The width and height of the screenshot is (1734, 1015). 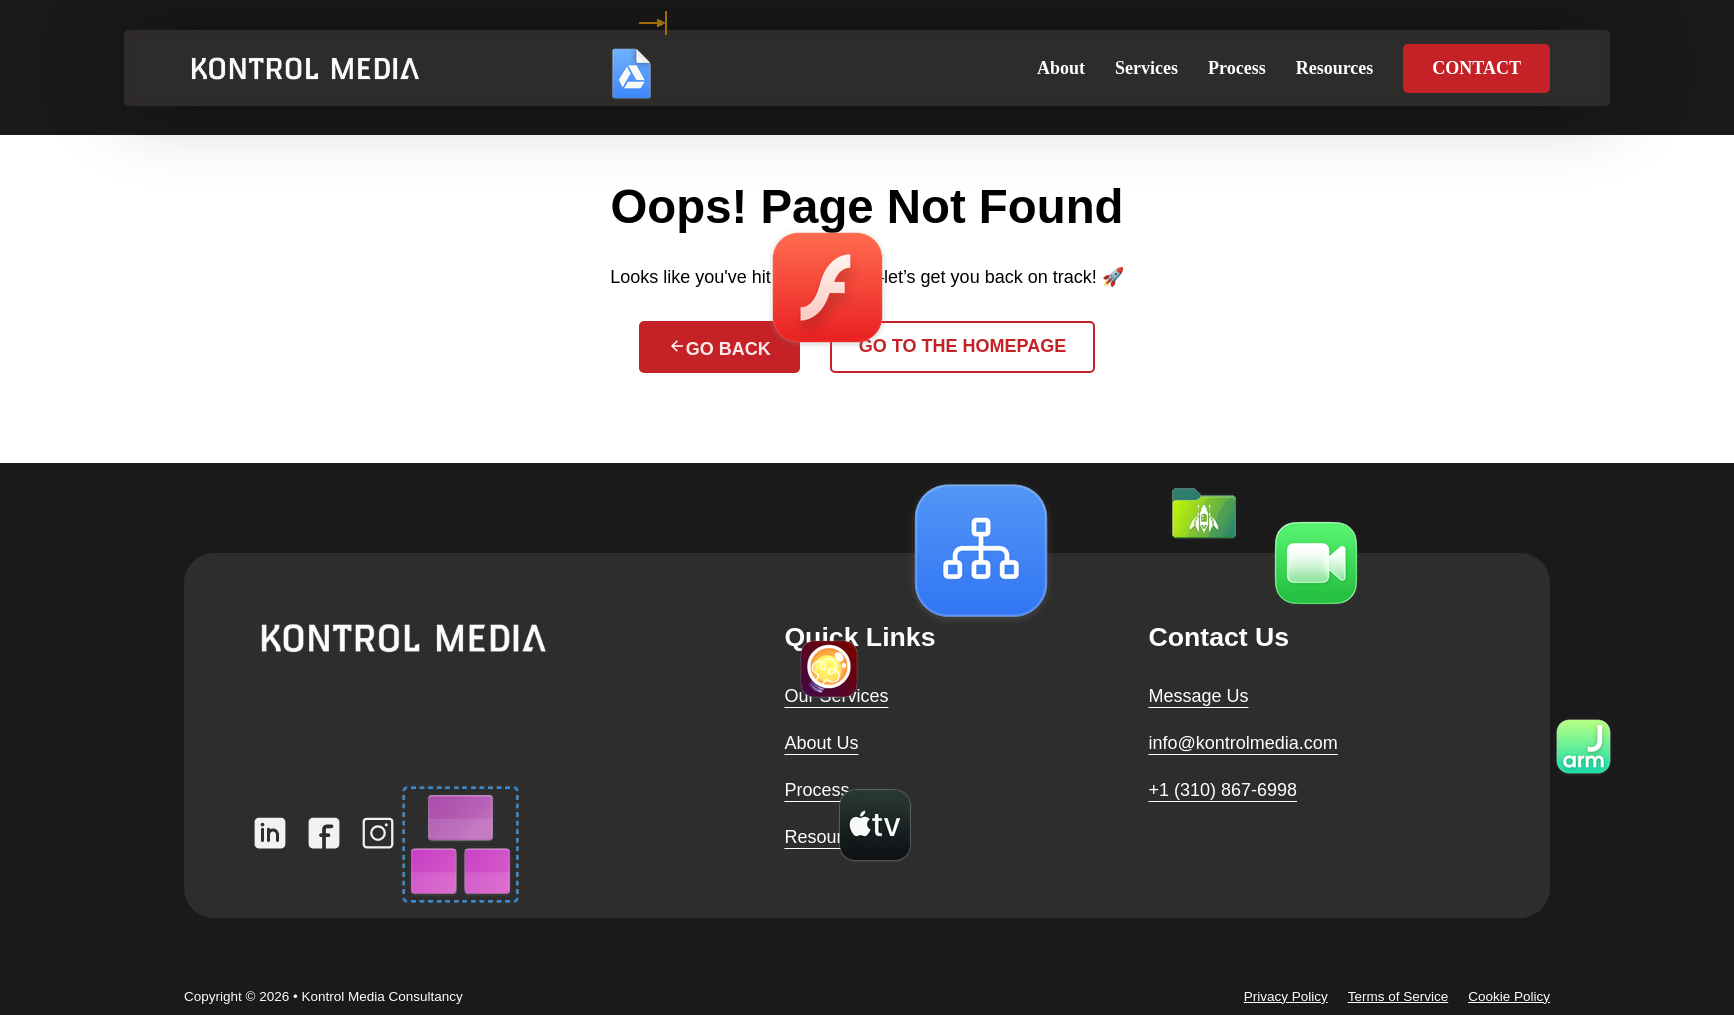 What do you see at coordinates (981, 553) in the screenshot?
I see `access network connection settings` at bounding box center [981, 553].